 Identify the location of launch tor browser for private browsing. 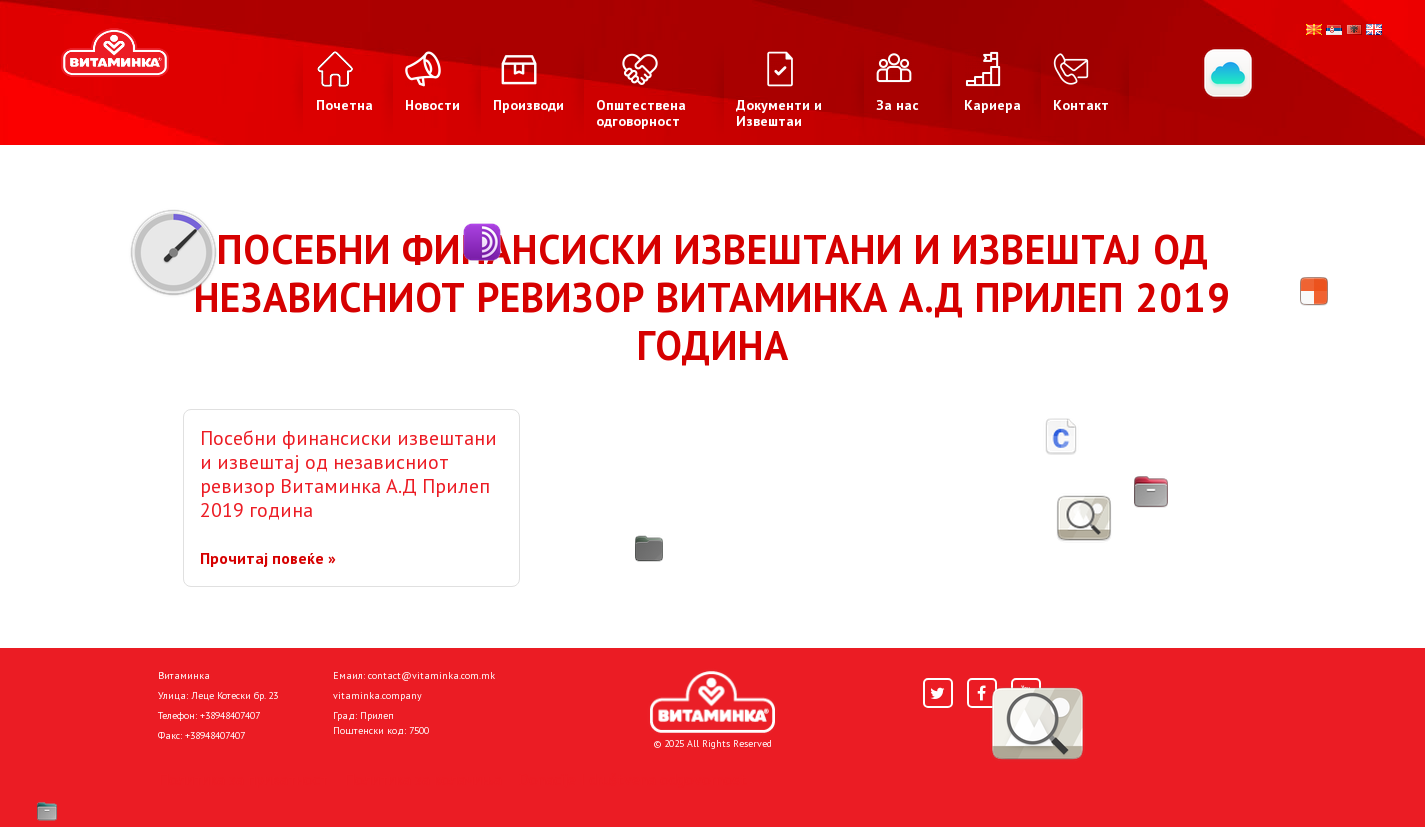
(482, 242).